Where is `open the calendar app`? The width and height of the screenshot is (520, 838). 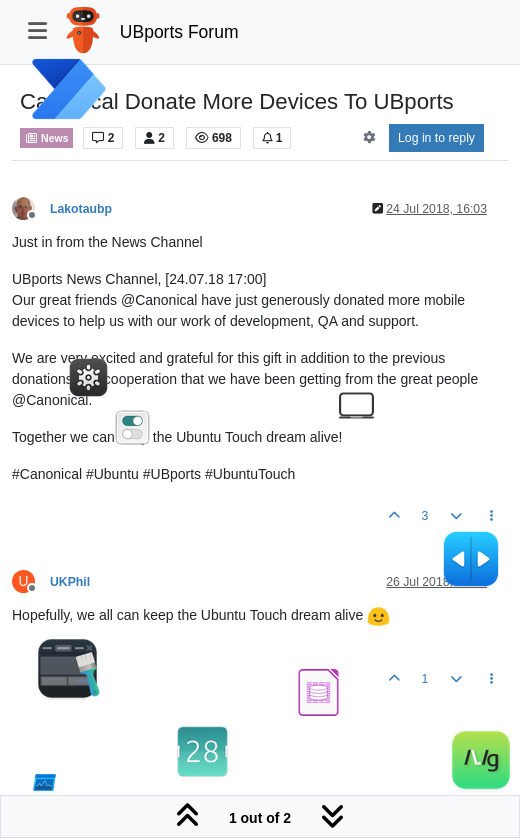
open the calendar app is located at coordinates (202, 751).